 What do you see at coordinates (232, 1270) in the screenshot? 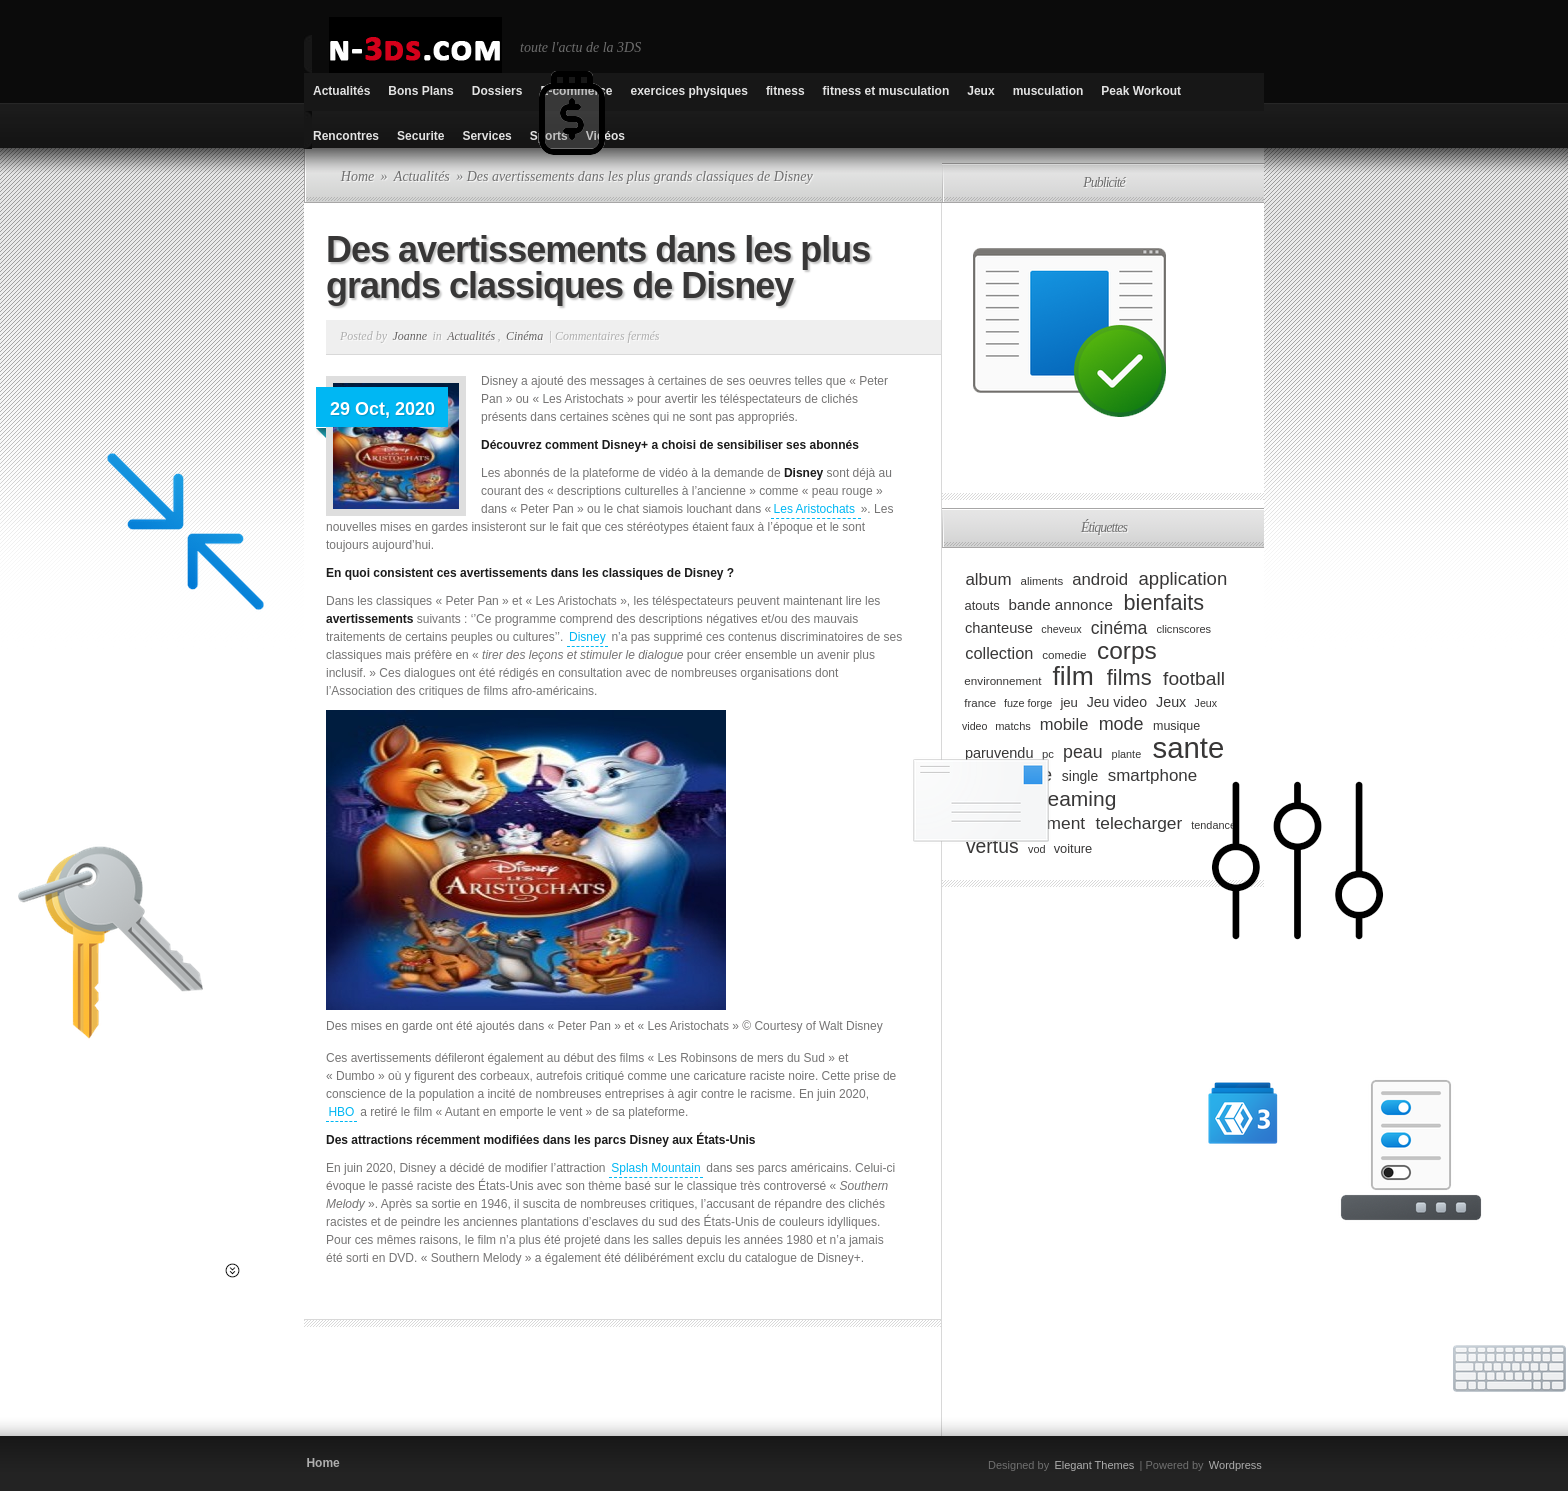
I see `expand all content below` at bounding box center [232, 1270].